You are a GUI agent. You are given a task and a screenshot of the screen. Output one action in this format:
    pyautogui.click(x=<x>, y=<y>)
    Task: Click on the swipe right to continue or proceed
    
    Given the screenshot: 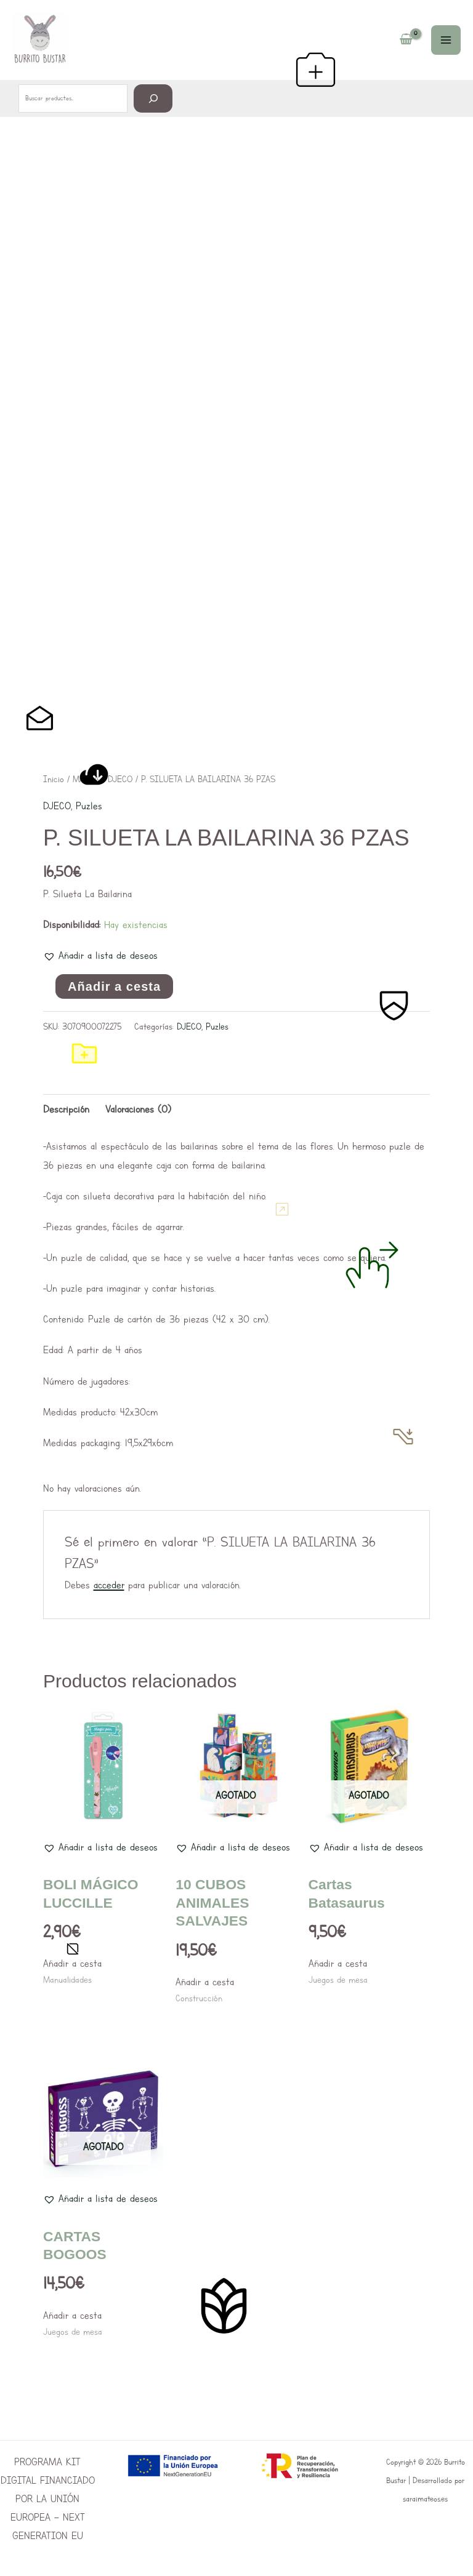 What is the action you would take?
    pyautogui.click(x=369, y=1266)
    